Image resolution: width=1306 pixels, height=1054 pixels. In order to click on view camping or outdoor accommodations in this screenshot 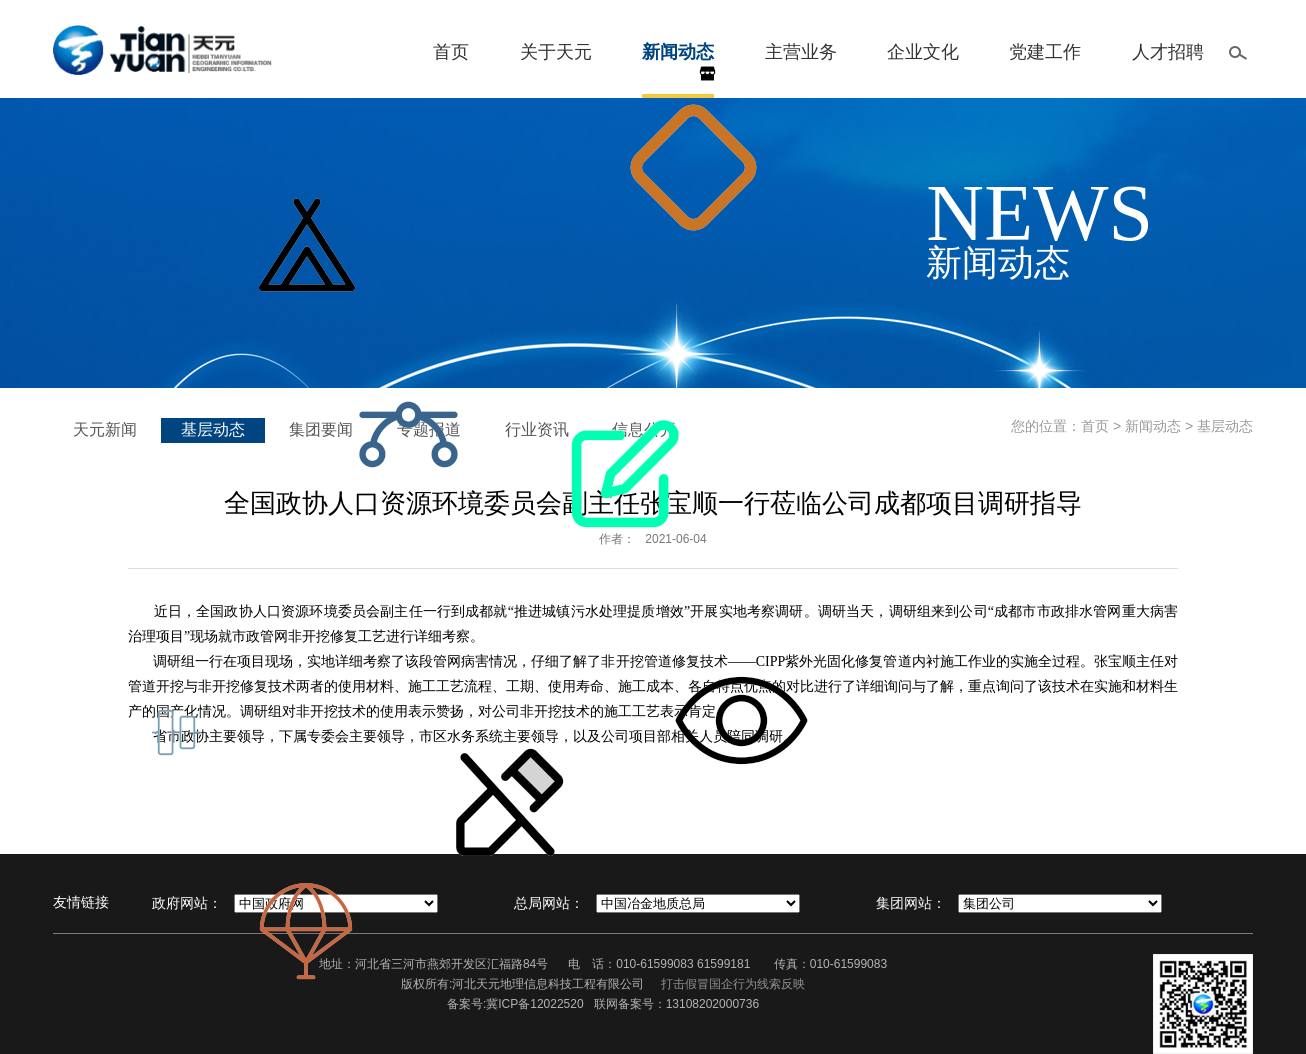, I will do `click(307, 250)`.